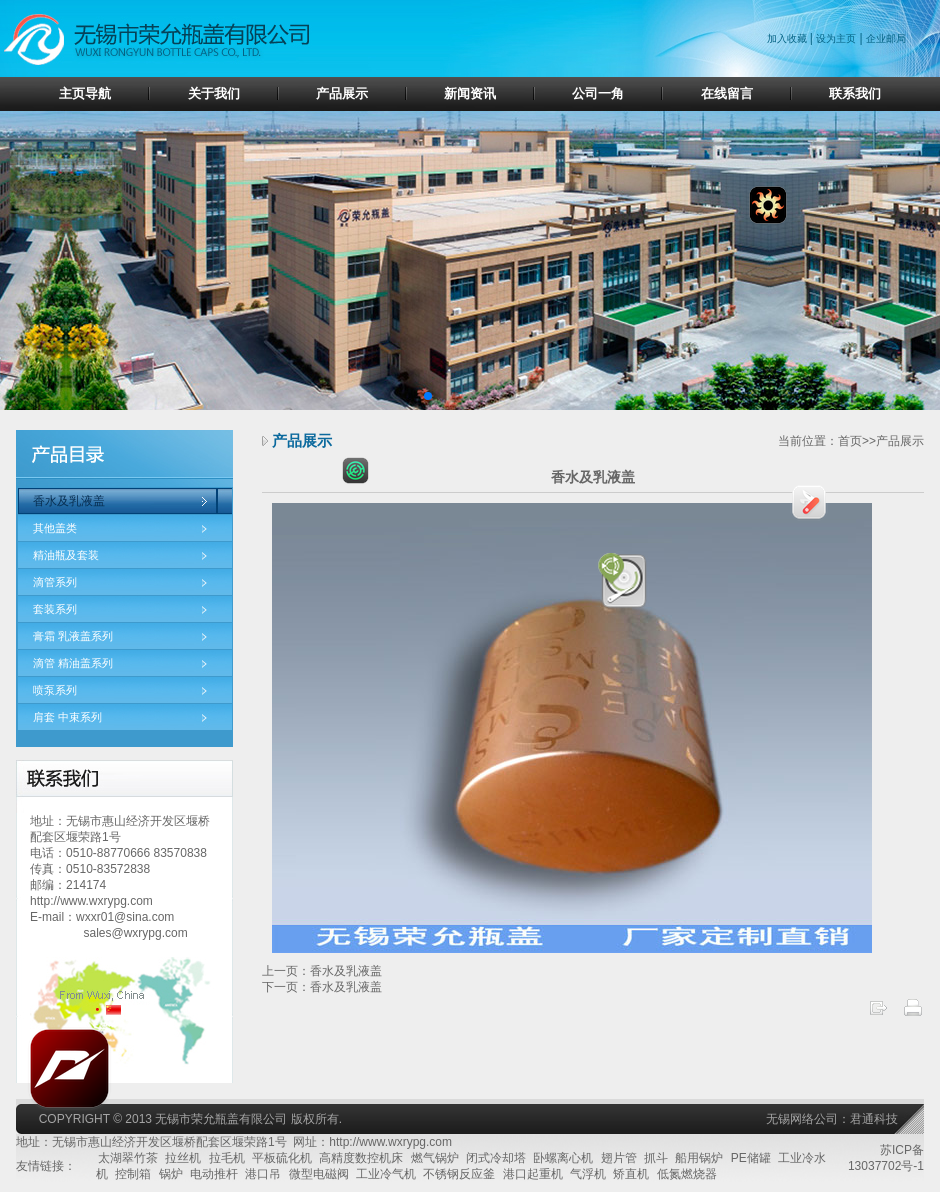 The height and width of the screenshot is (1192, 940). I want to click on open textpieces app for text manipulation tools, so click(809, 502).